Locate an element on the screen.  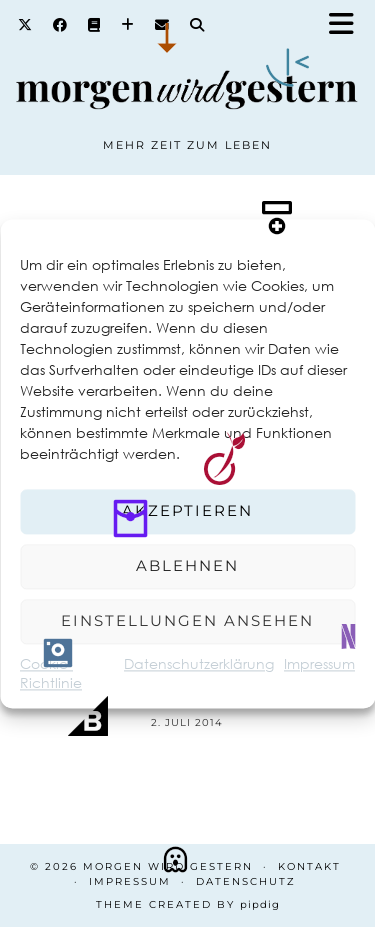
toggle ghost mode or anonymous browsing is located at coordinates (175, 859).